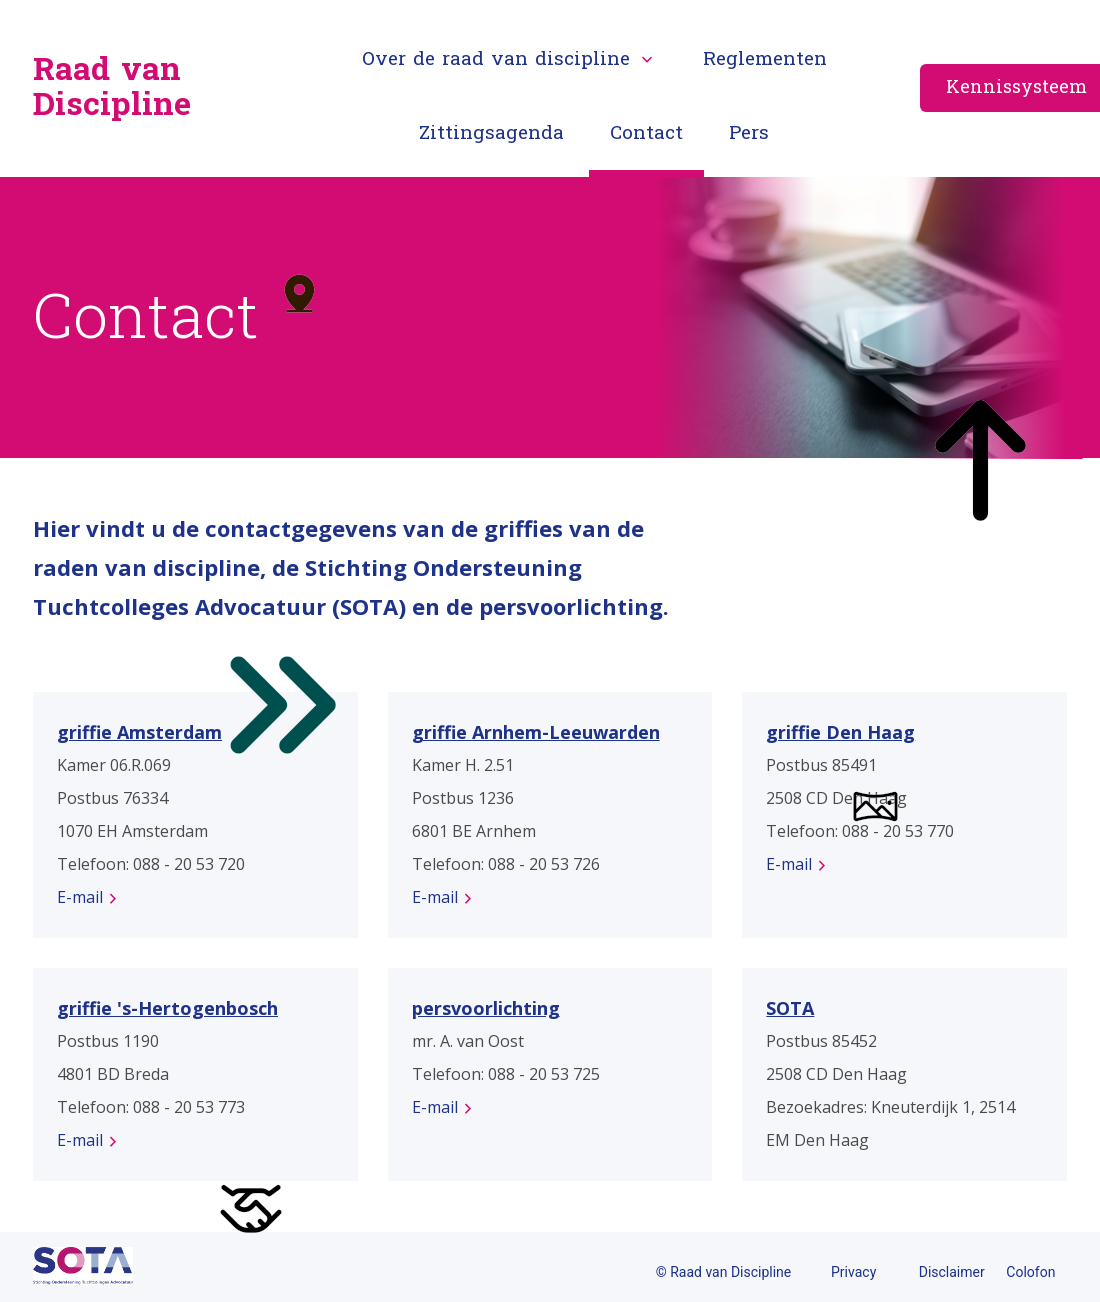 The height and width of the screenshot is (1302, 1100). I want to click on indicates a partnership or collaboration, so click(251, 1208).